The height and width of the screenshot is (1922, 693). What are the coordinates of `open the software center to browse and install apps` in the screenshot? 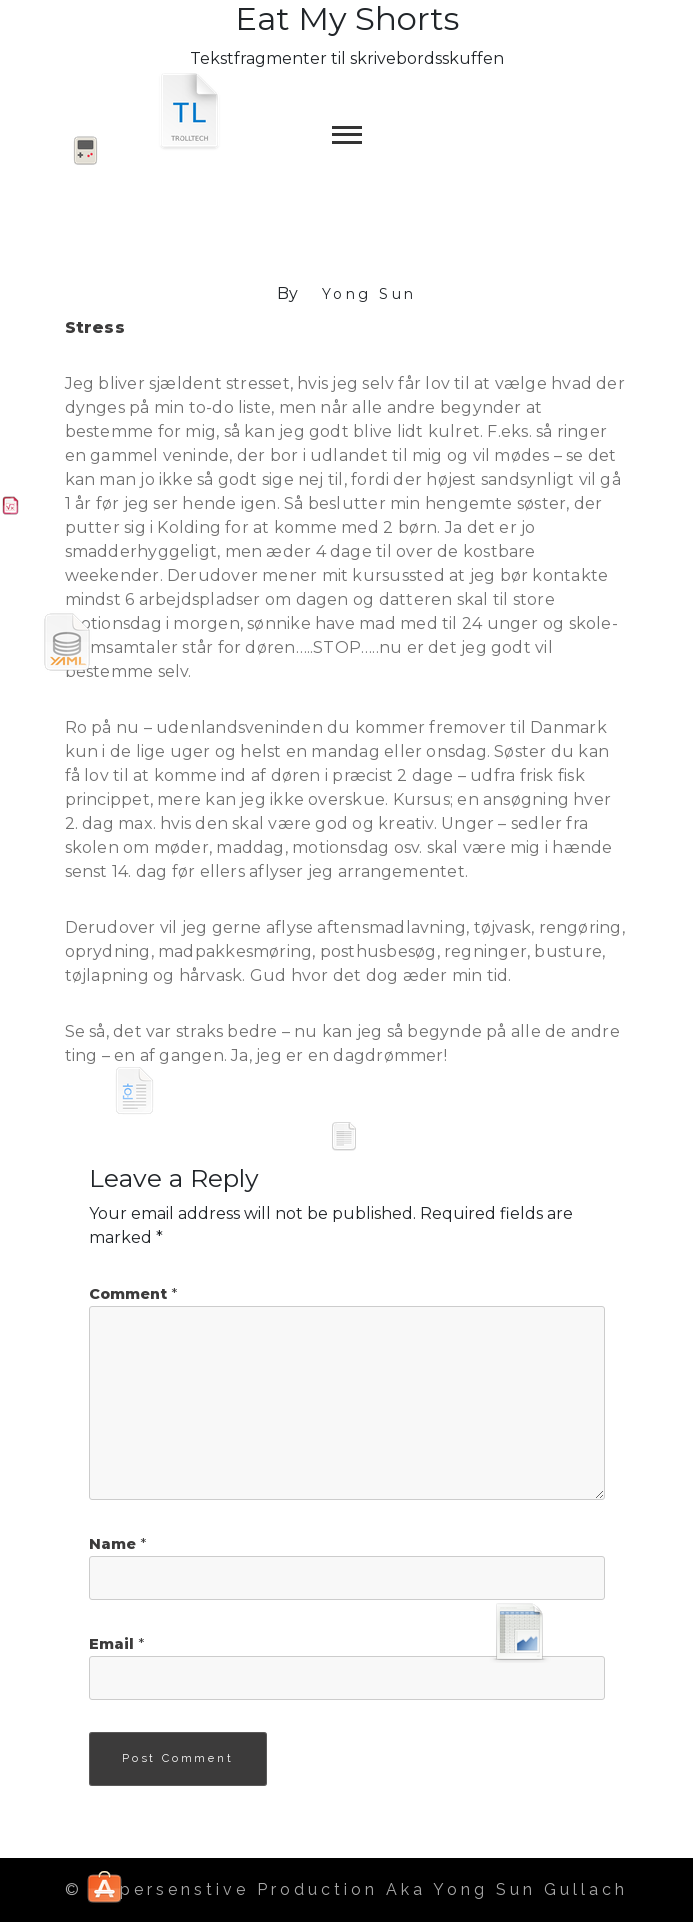 It's located at (104, 1888).